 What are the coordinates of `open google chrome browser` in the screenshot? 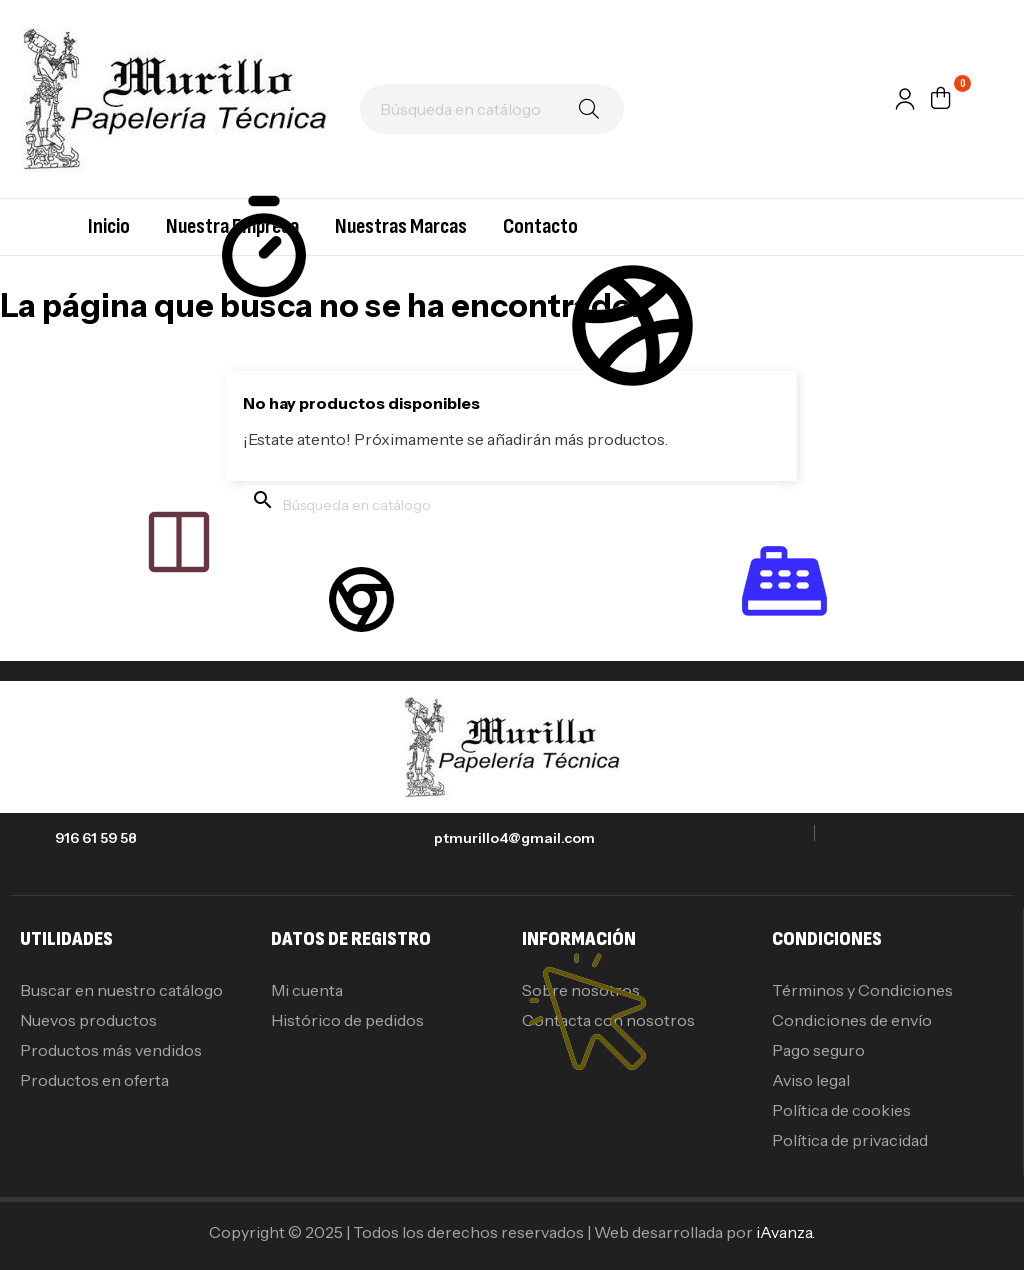 It's located at (361, 599).